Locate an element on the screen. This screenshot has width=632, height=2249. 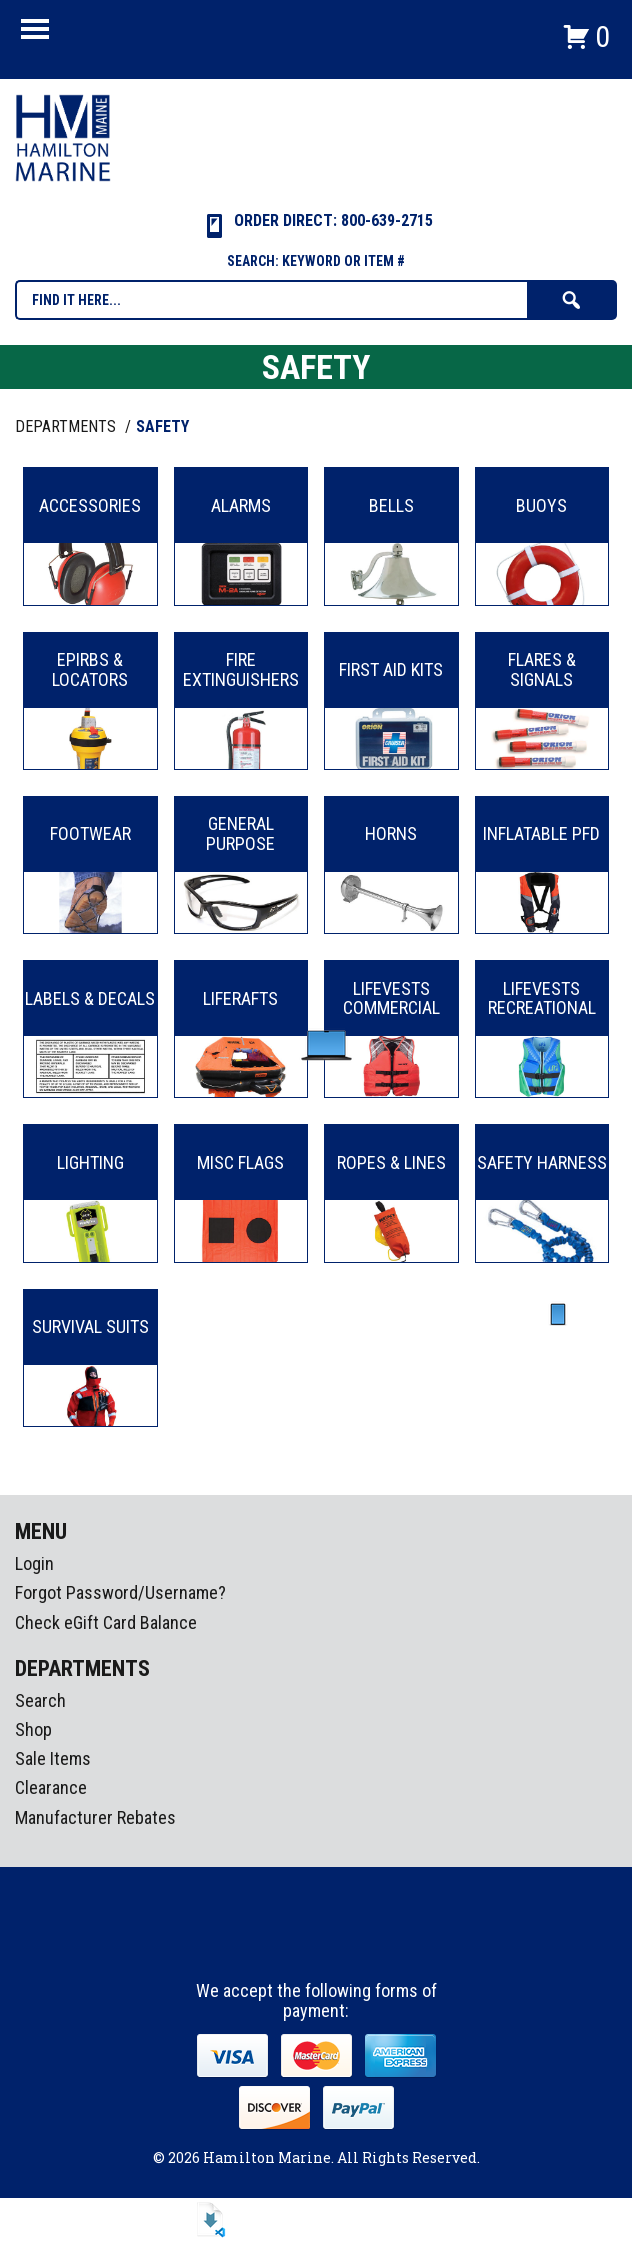
iPad Mini device icon is located at coordinates (558, 1312).